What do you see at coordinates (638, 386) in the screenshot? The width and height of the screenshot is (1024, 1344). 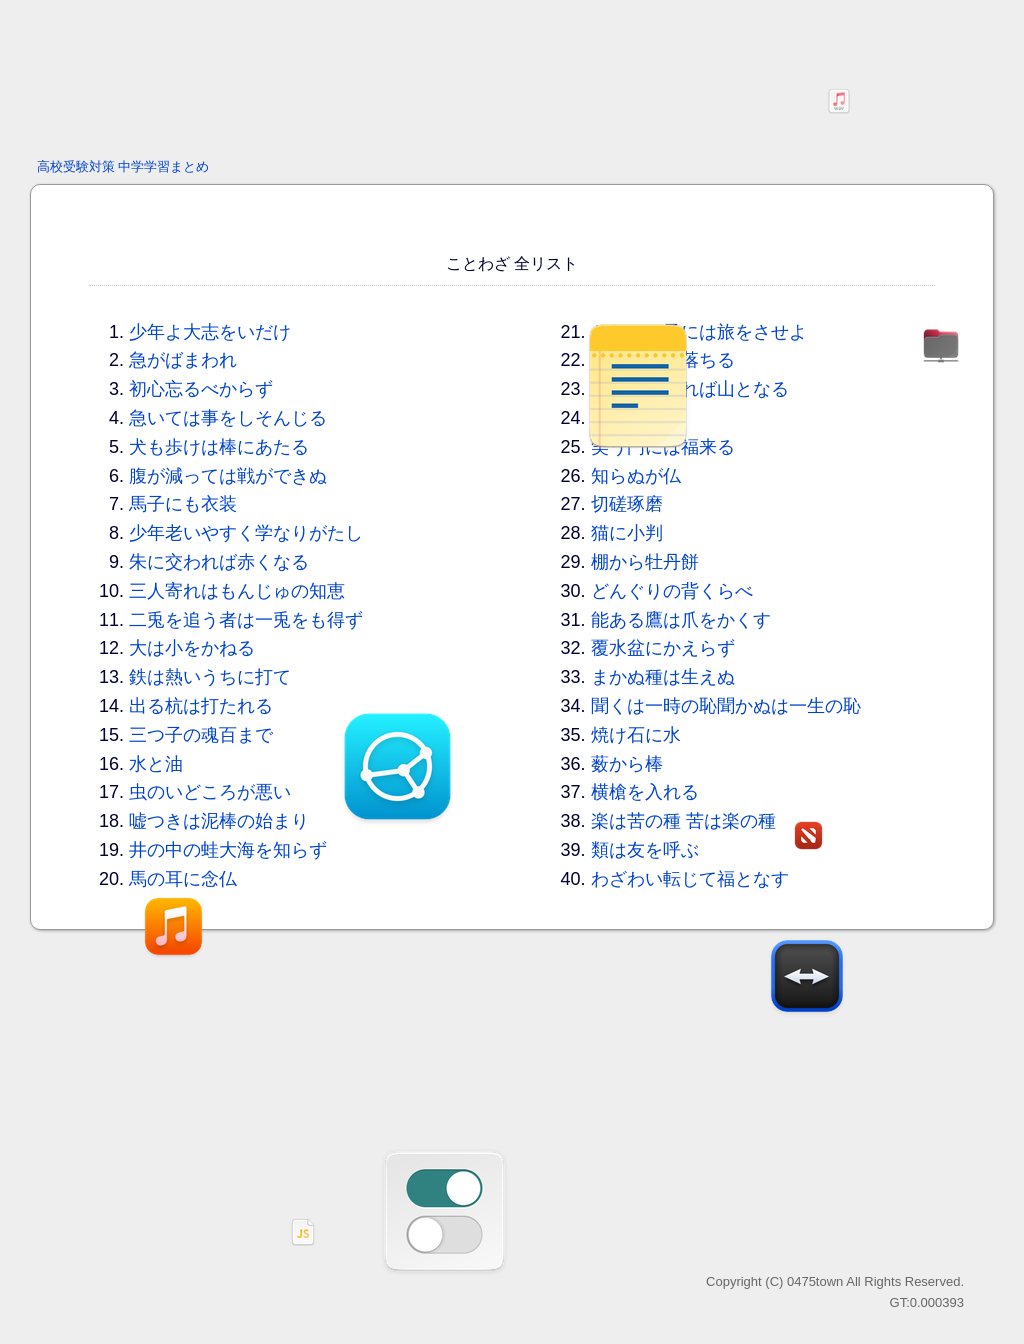 I see `open the notes app` at bounding box center [638, 386].